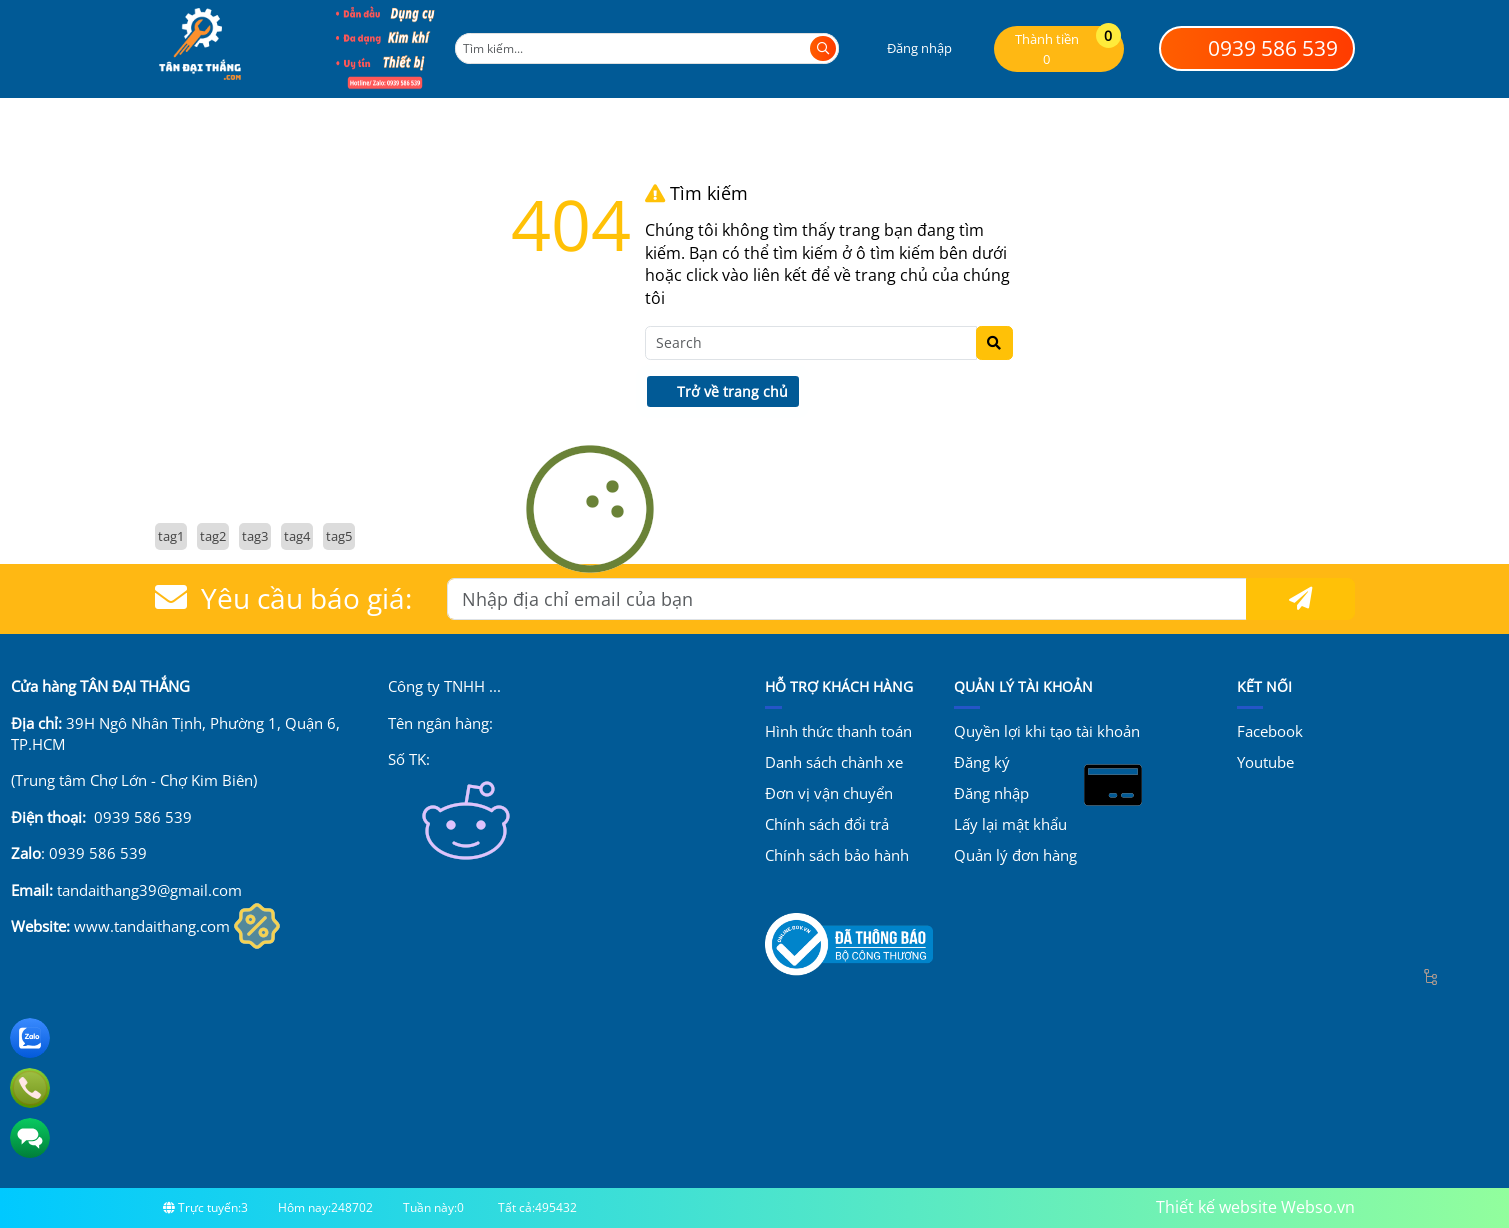 This screenshot has width=1509, height=1228. I want to click on open the Reddit app, so click(466, 825).